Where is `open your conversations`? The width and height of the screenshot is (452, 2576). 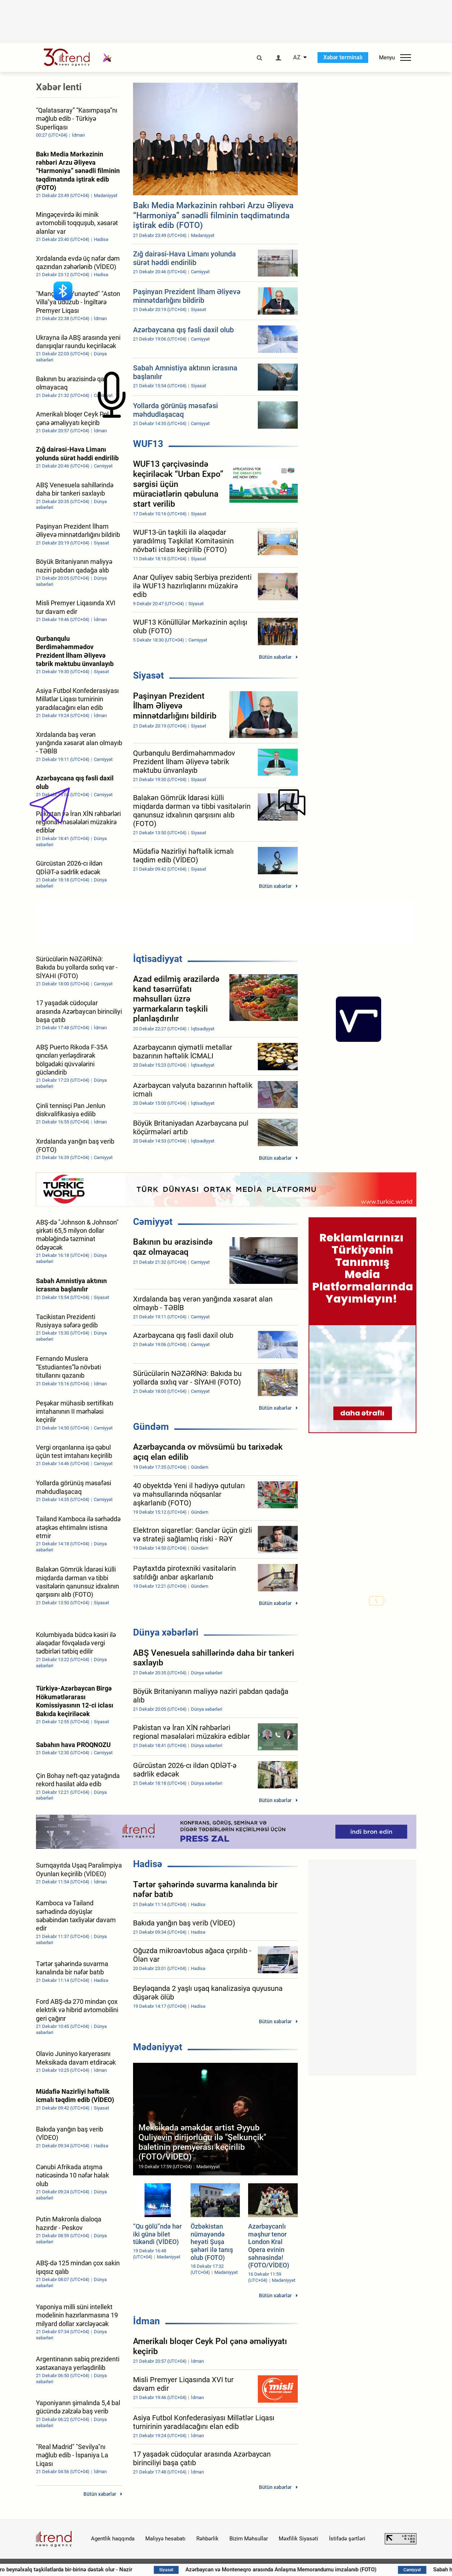 open your conversations is located at coordinates (292, 802).